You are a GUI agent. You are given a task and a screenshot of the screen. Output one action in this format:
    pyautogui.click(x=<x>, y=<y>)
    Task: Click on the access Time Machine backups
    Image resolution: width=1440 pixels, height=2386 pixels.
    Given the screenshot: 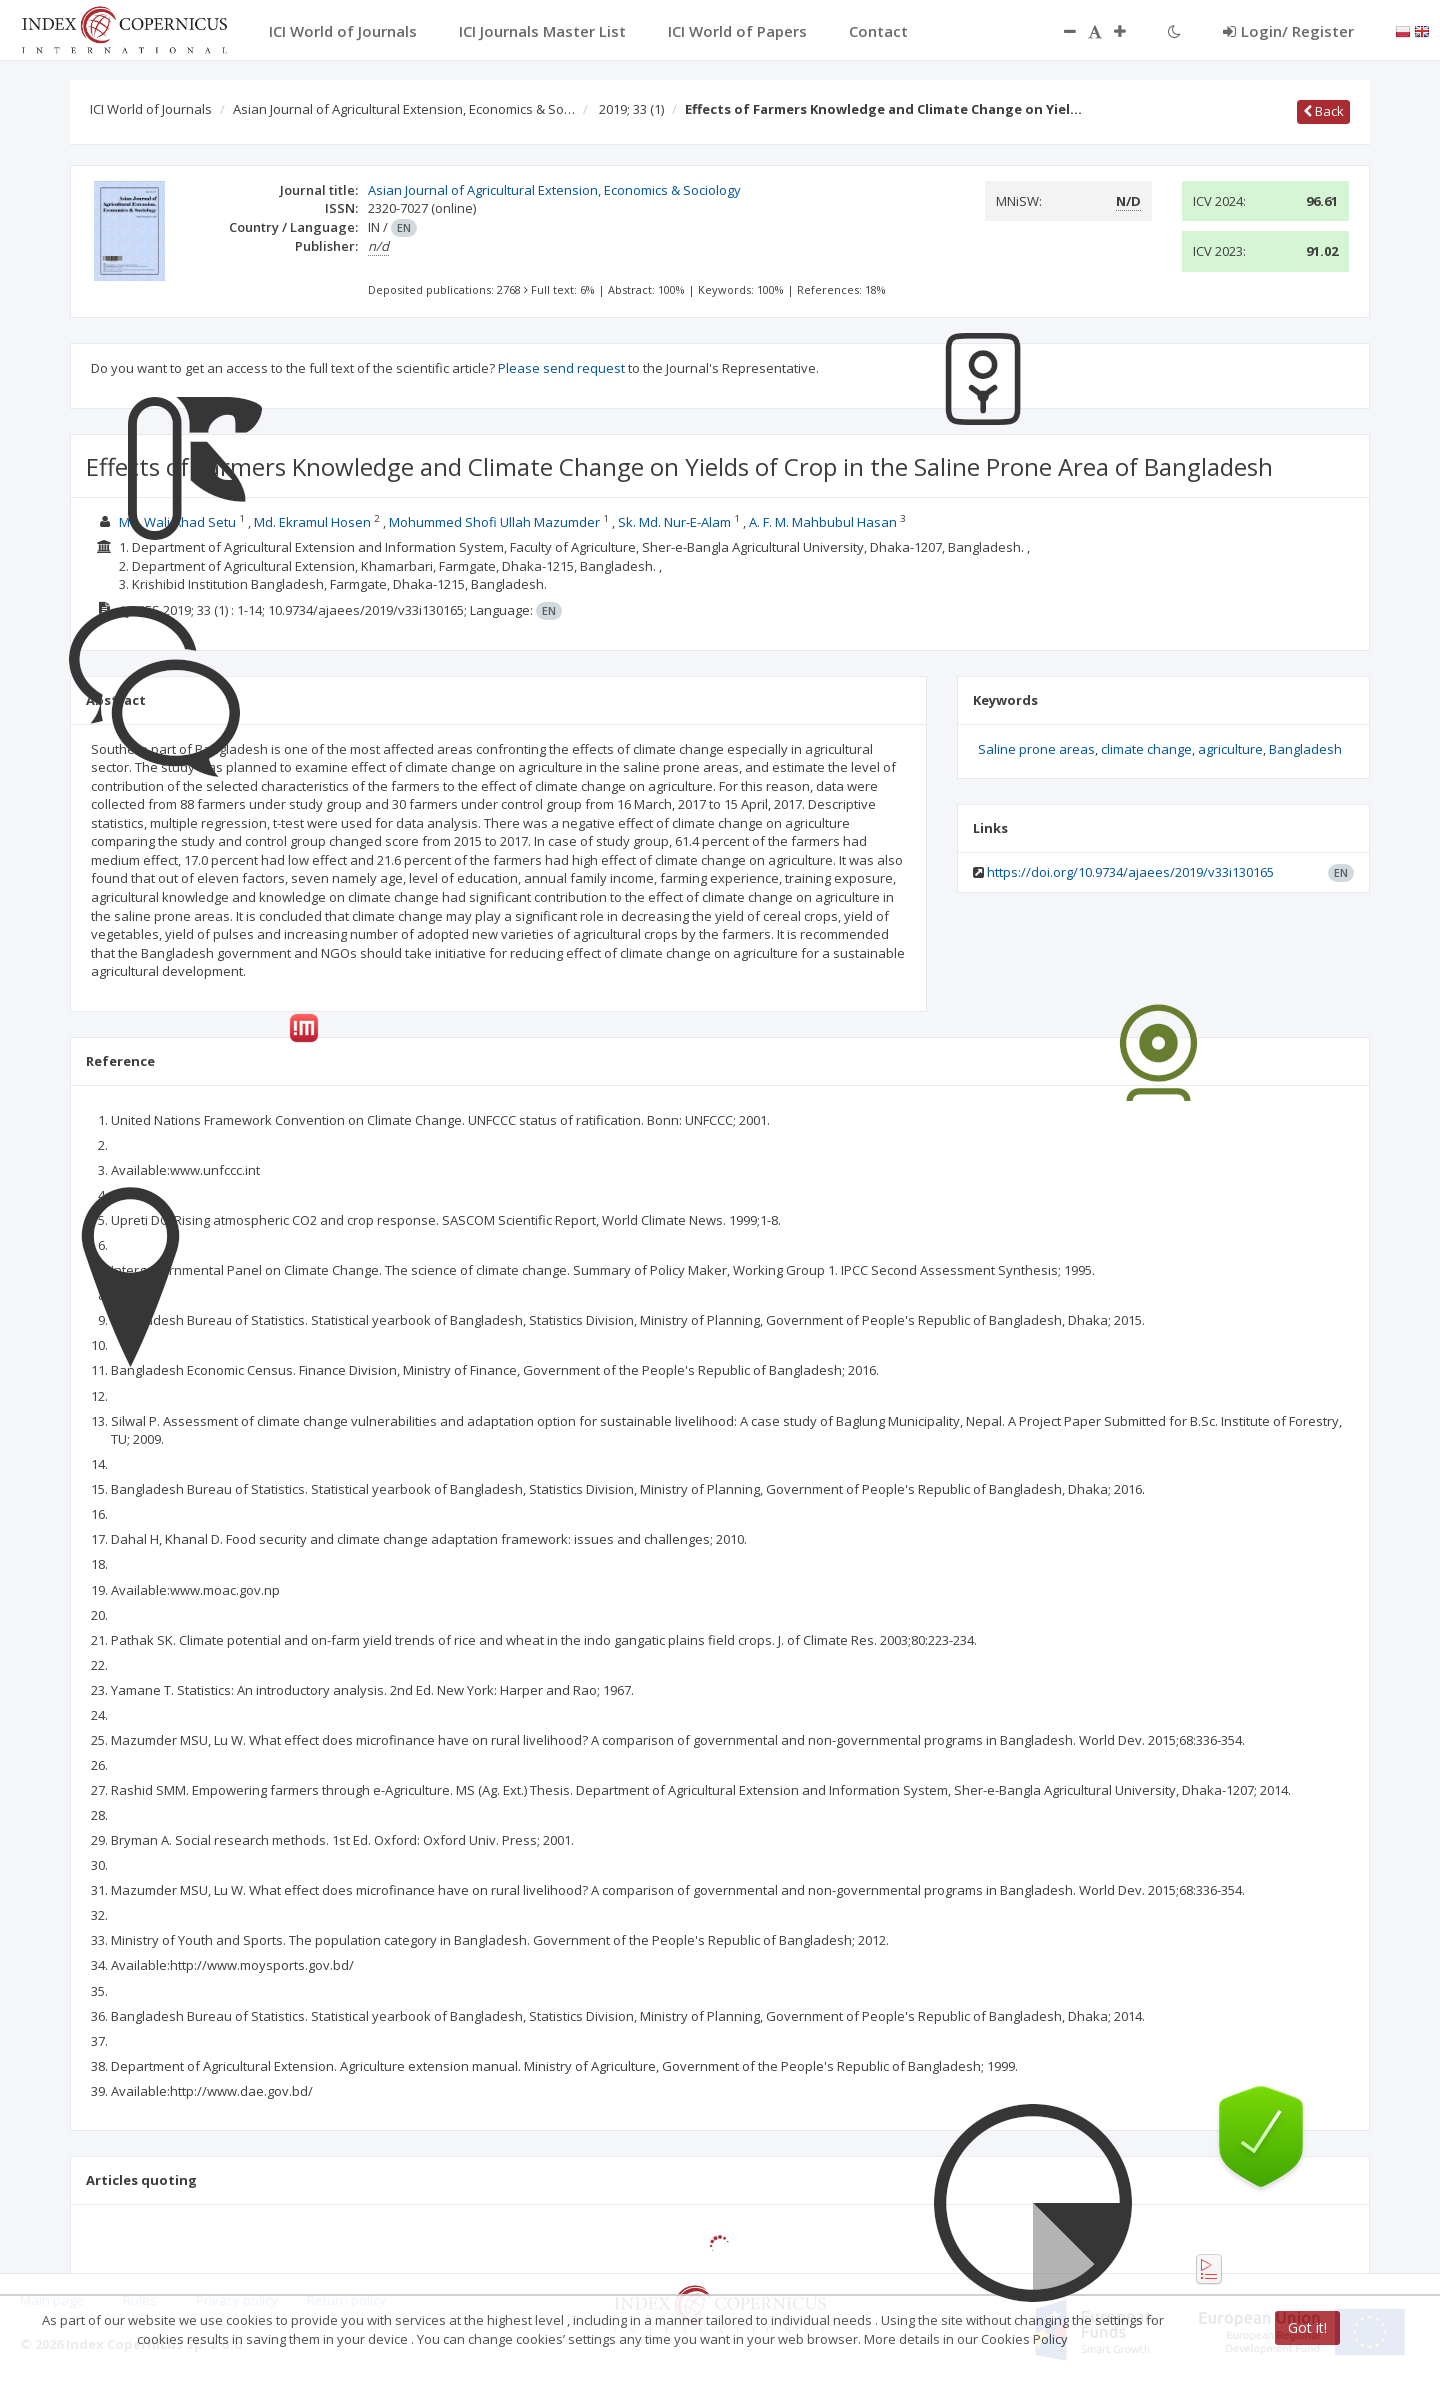 What is the action you would take?
    pyautogui.click(x=986, y=379)
    